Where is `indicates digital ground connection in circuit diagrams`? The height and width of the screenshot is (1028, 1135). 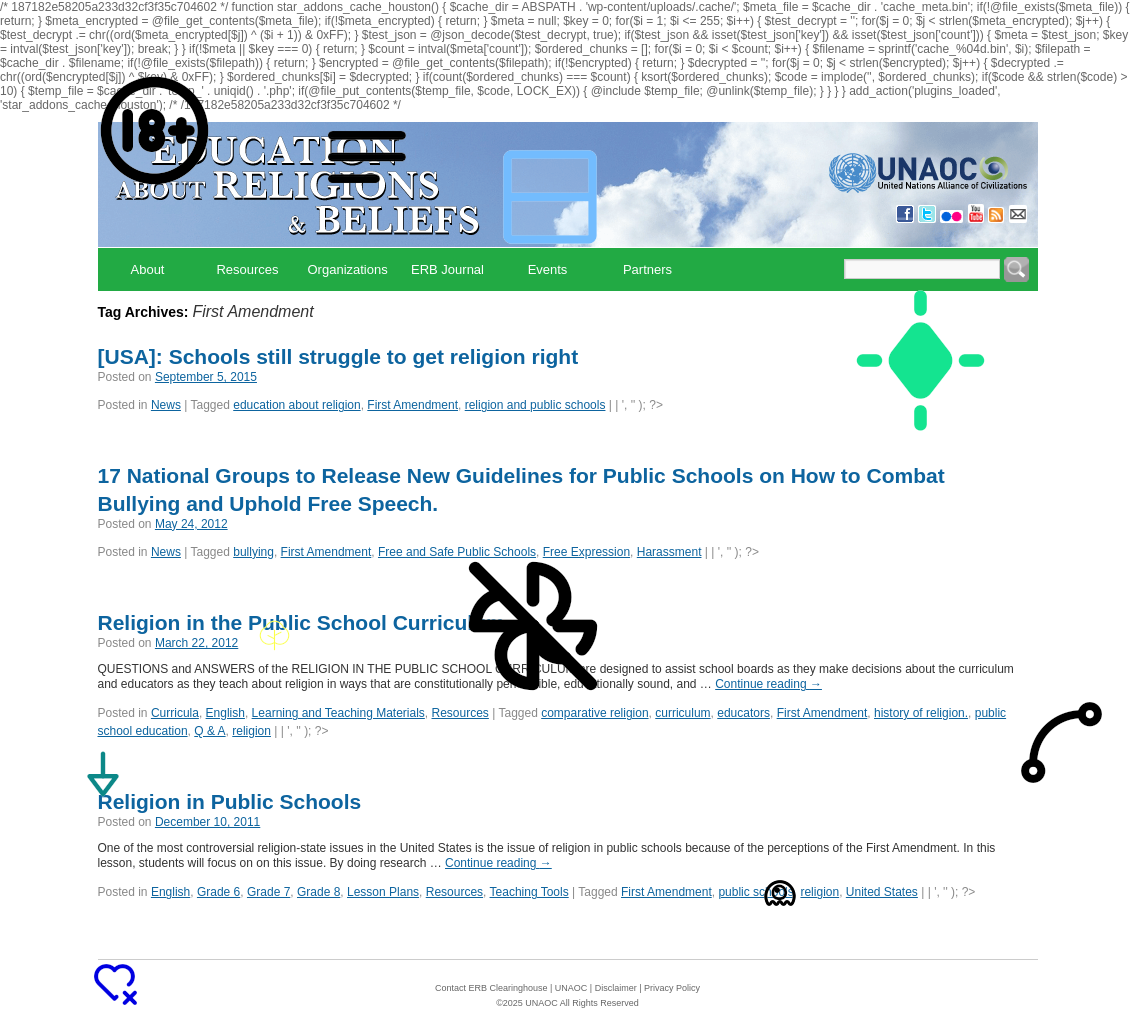
indicates digital ground connection in circuit diagrams is located at coordinates (103, 774).